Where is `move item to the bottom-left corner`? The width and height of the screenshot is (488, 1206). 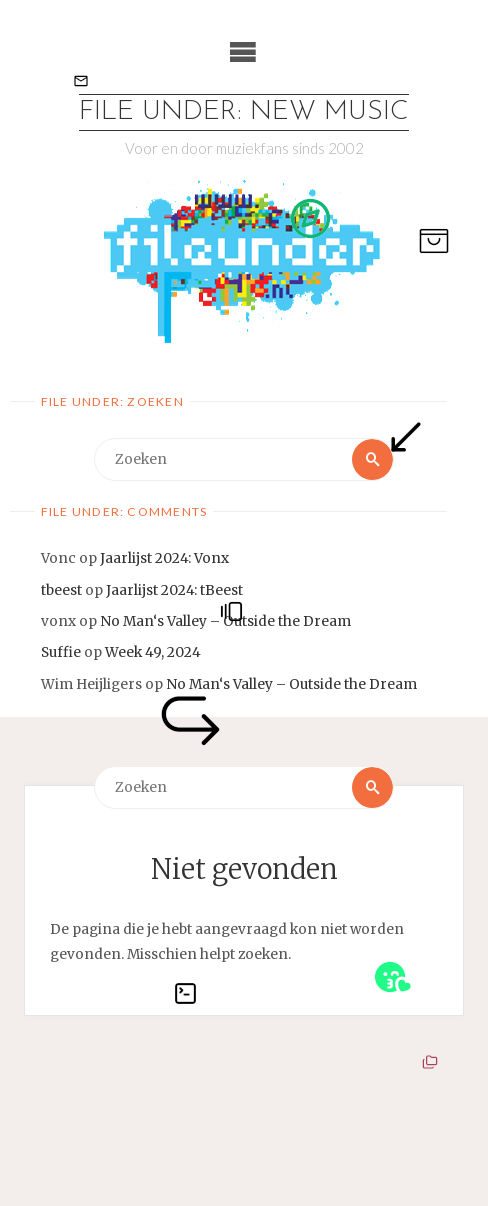
move item to the bottom-left corner is located at coordinates (406, 437).